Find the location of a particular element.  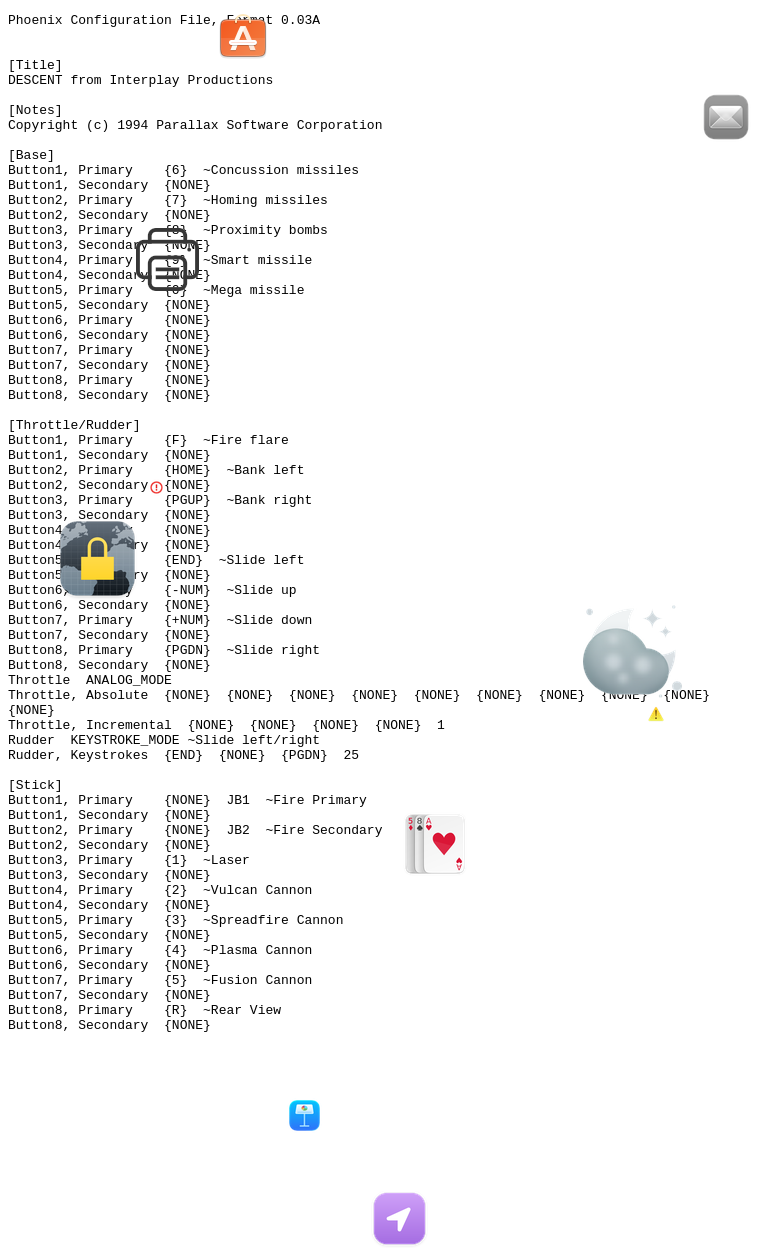

indicates important or critical status is located at coordinates (156, 487).